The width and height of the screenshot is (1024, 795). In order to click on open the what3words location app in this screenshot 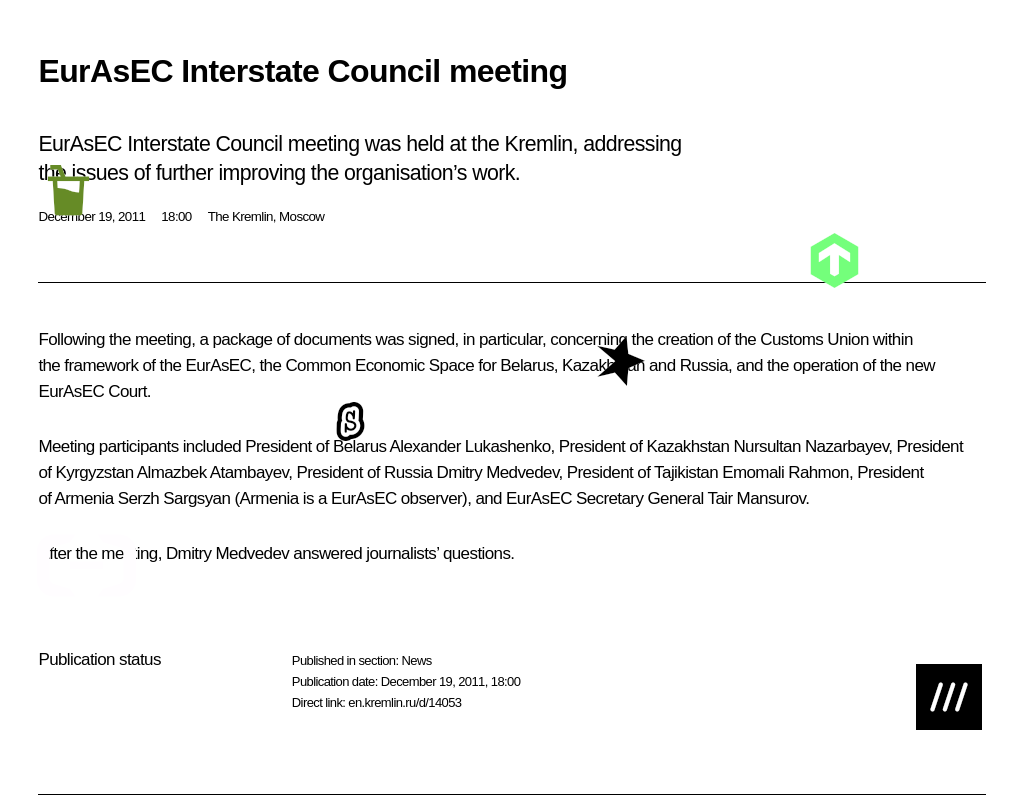, I will do `click(949, 697)`.